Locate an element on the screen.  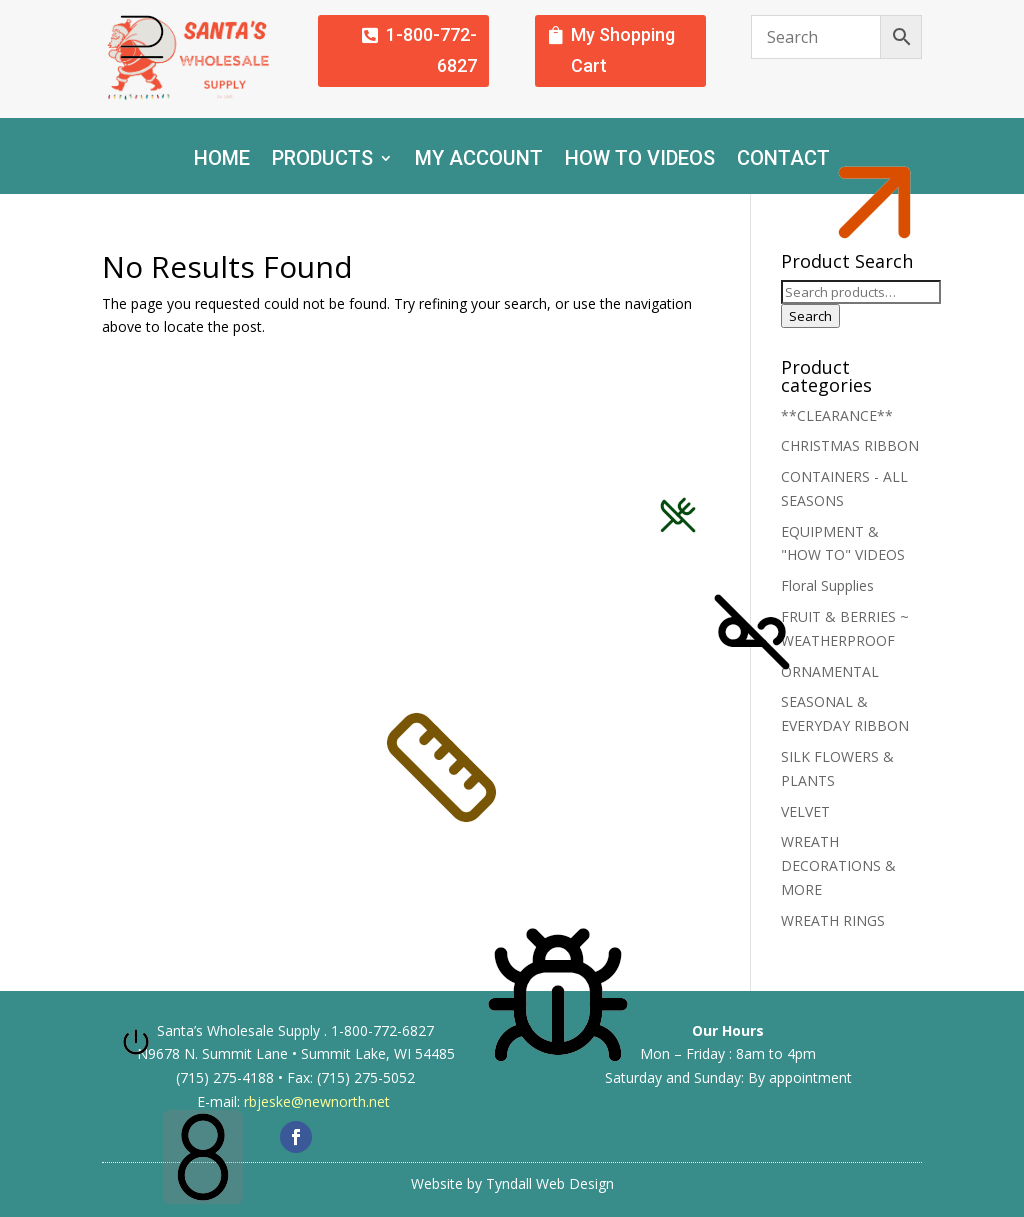
open link in new tab or window is located at coordinates (874, 202).